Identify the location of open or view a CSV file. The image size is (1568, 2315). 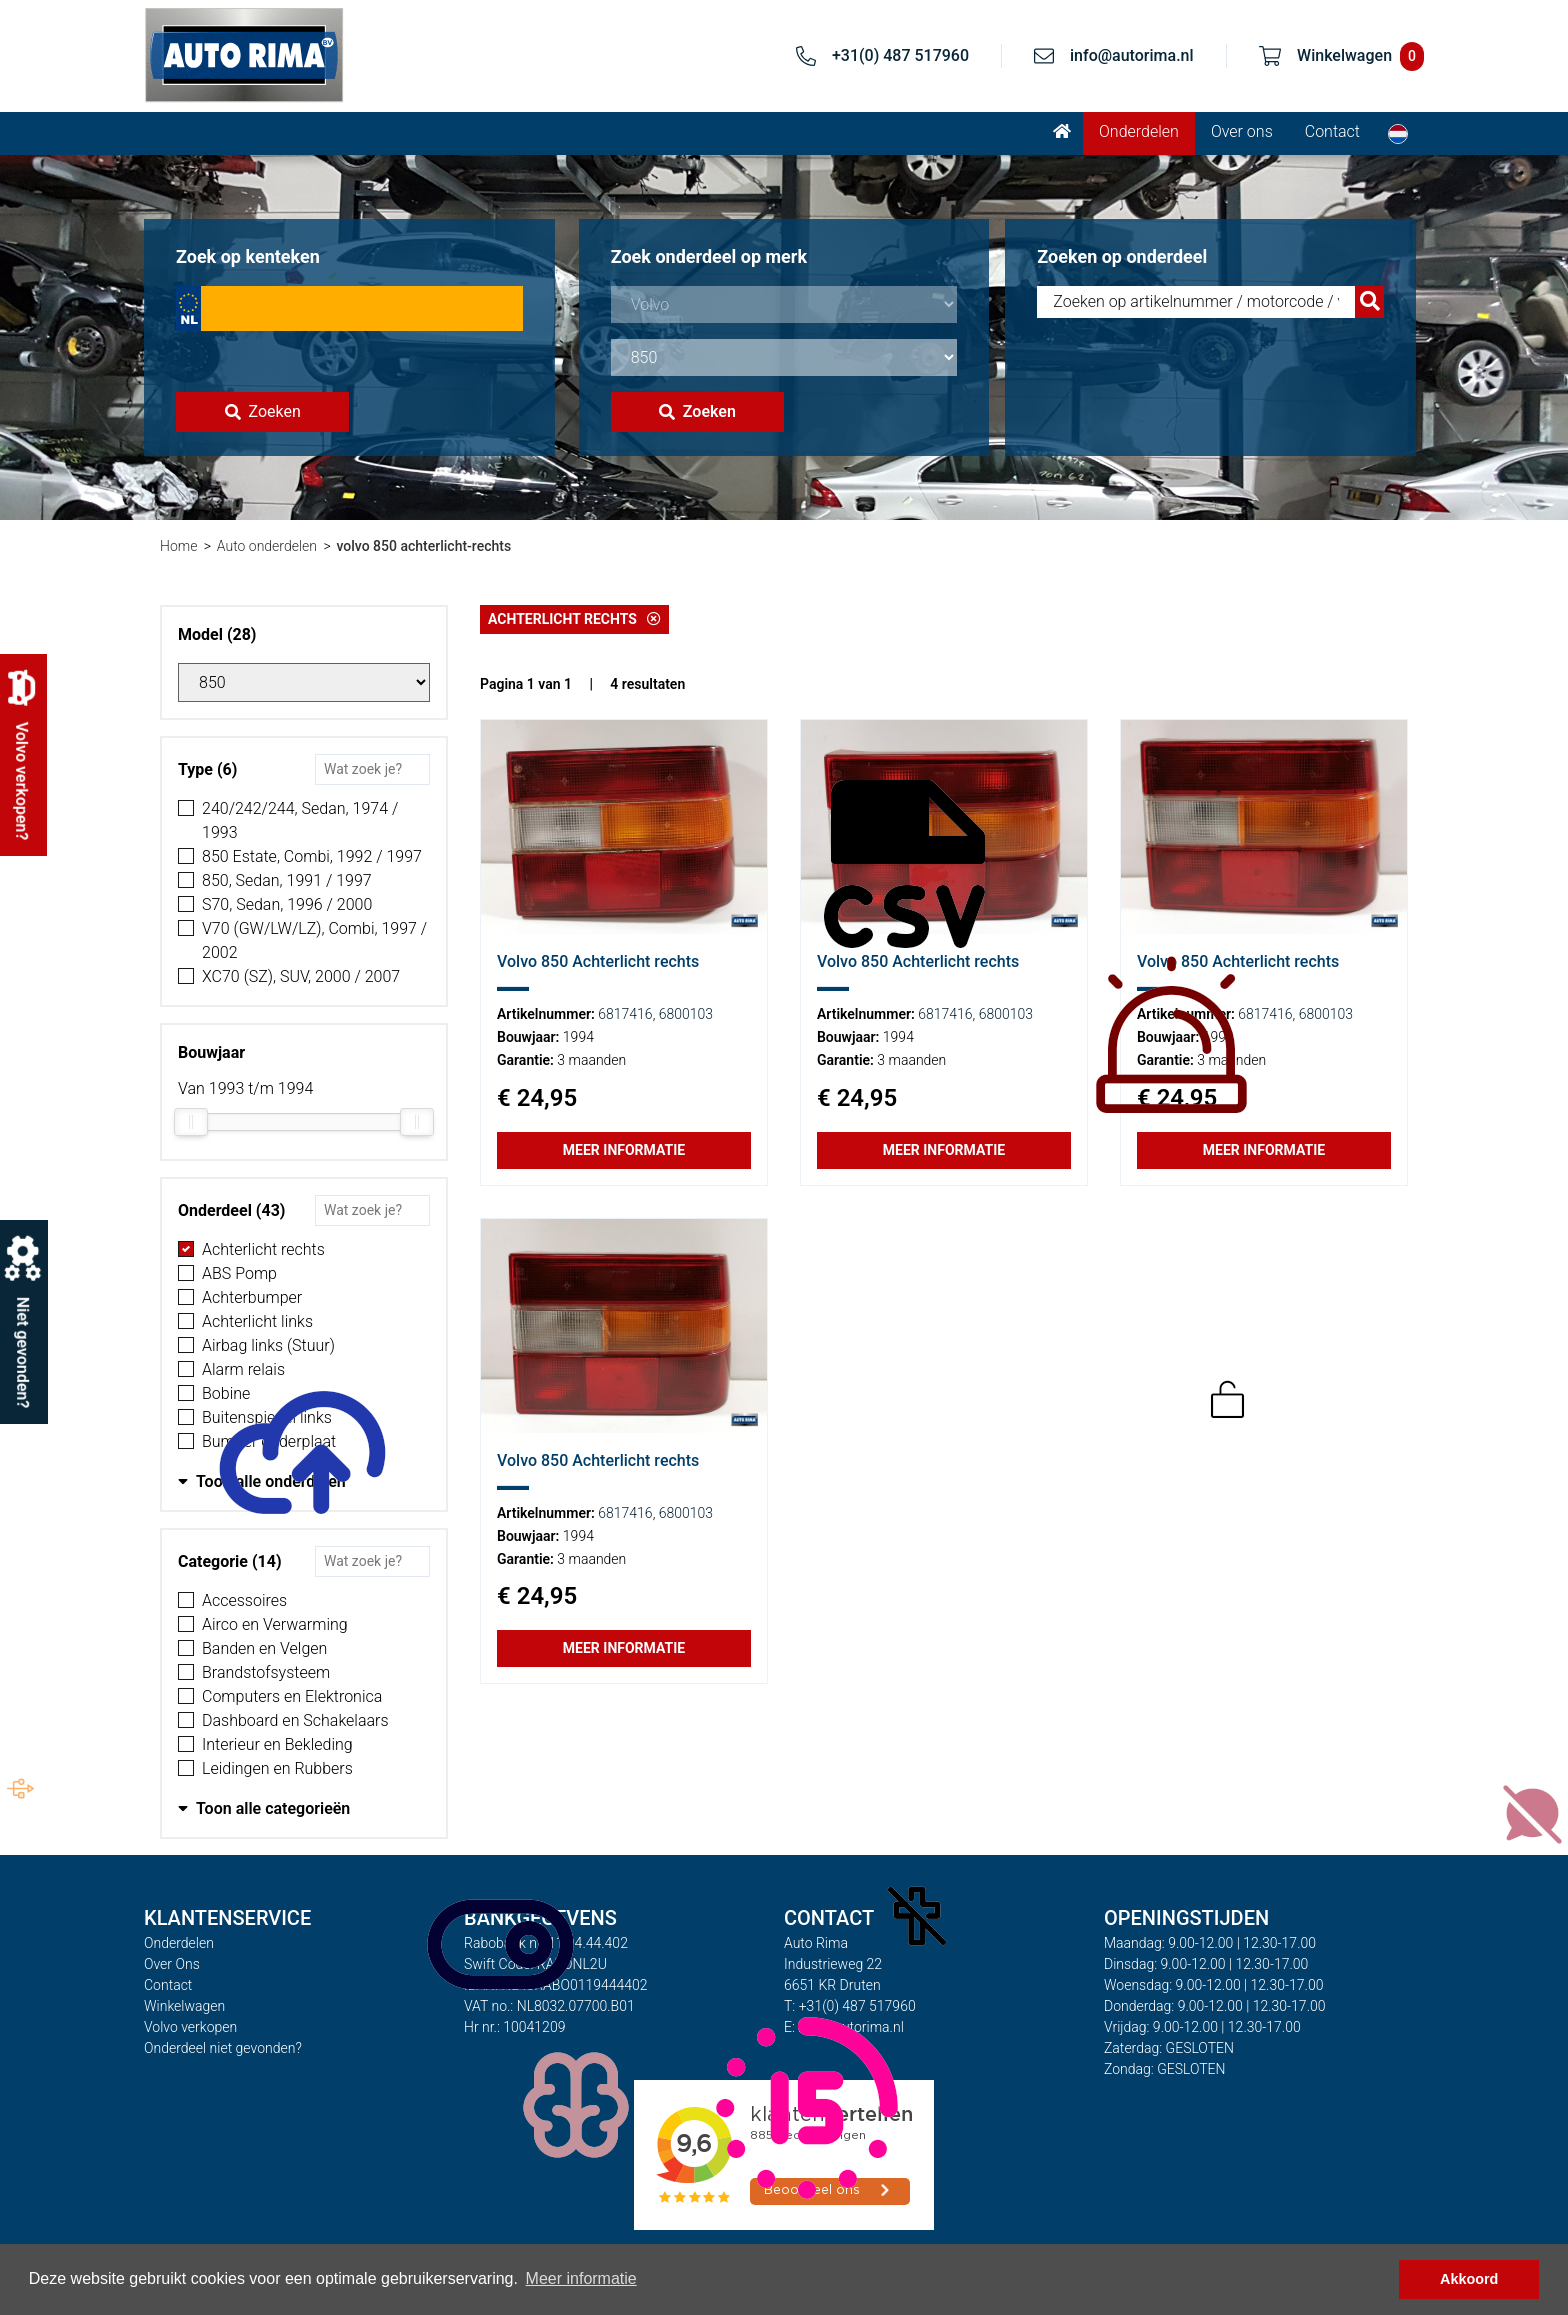
(908, 871).